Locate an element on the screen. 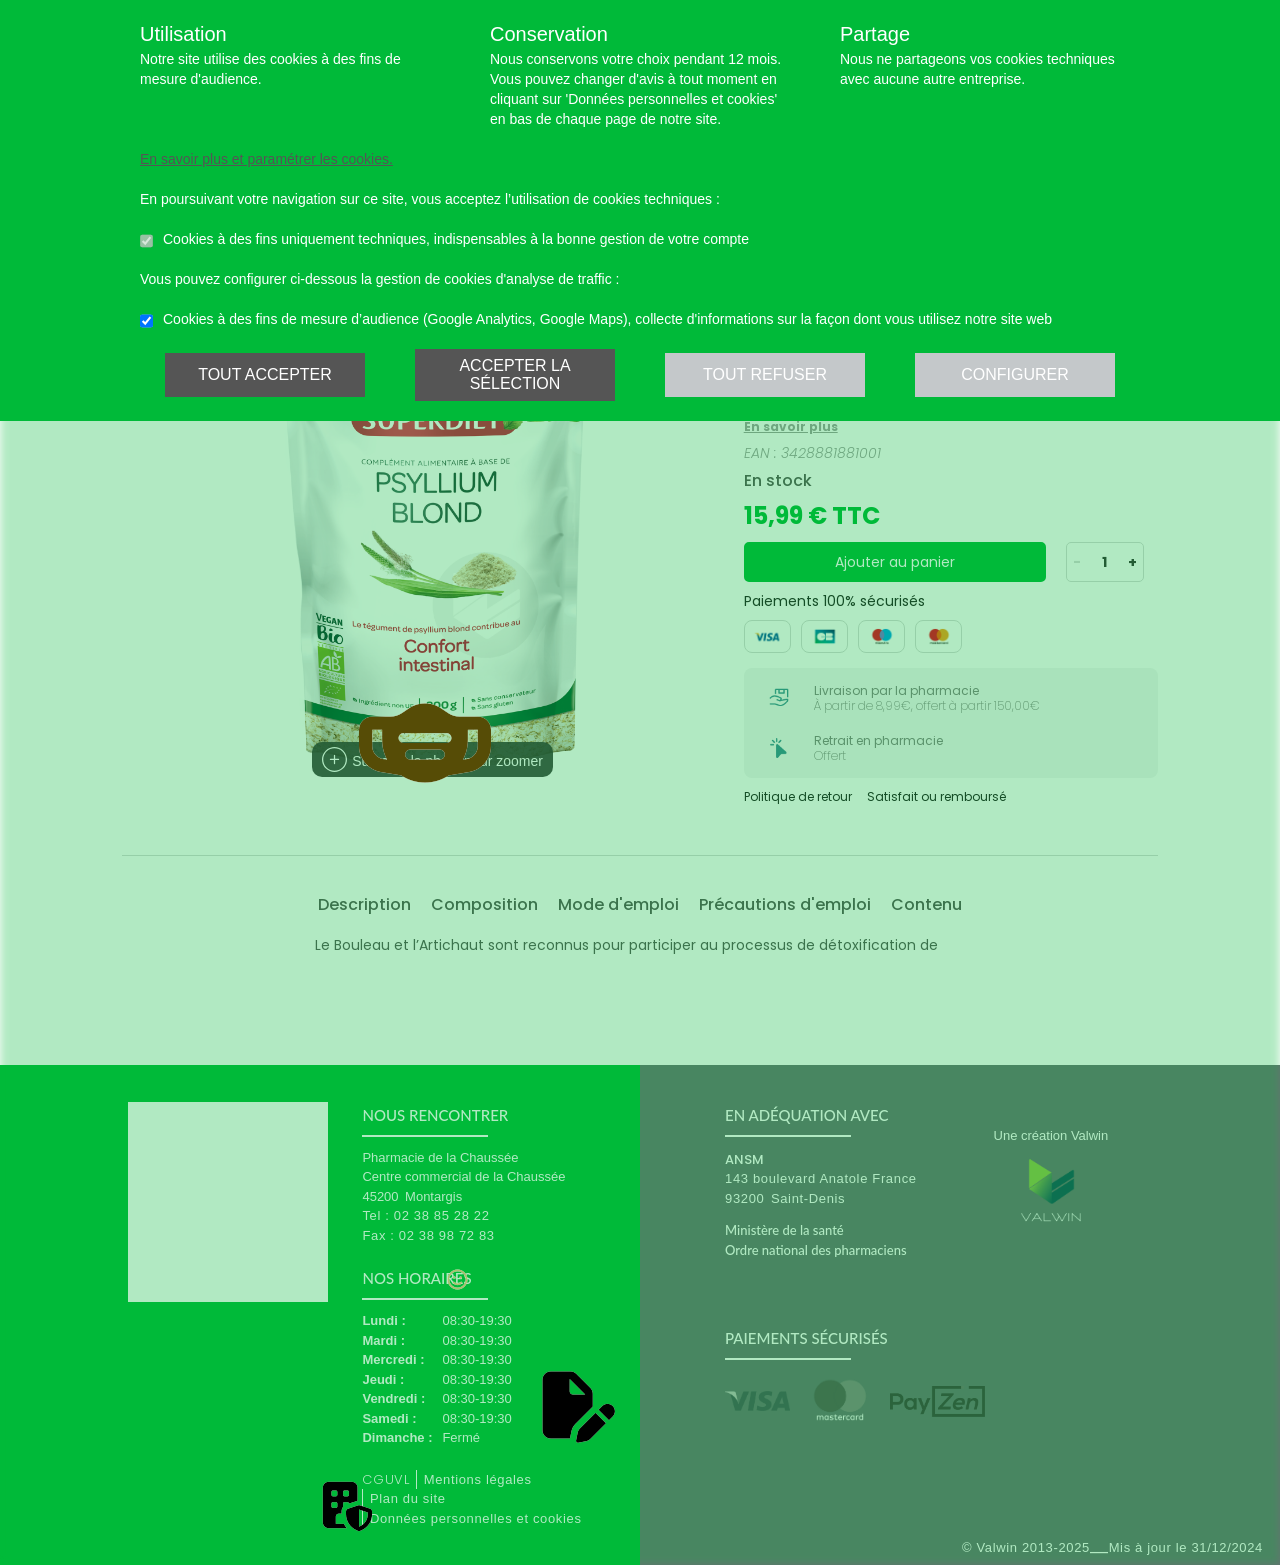  add an emoji or reaction is located at coordinates (457, 1279).